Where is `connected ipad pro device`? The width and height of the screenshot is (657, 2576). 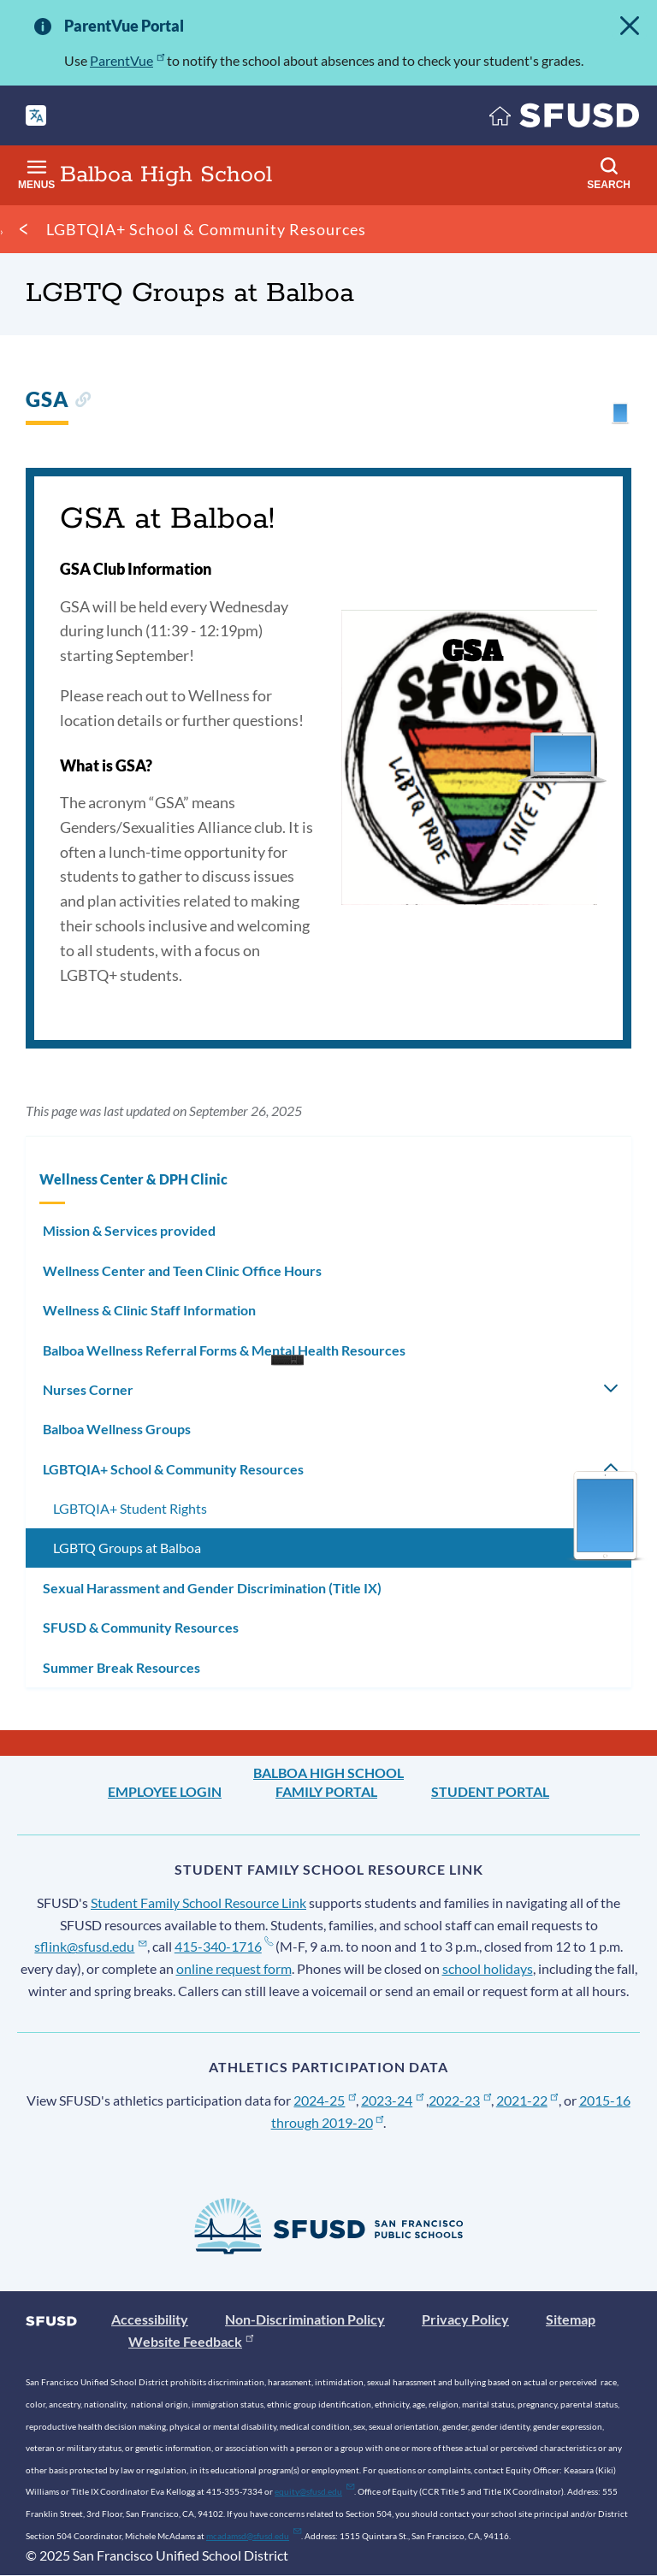 connected ipad pro device is located at coordinates (605, 1515).